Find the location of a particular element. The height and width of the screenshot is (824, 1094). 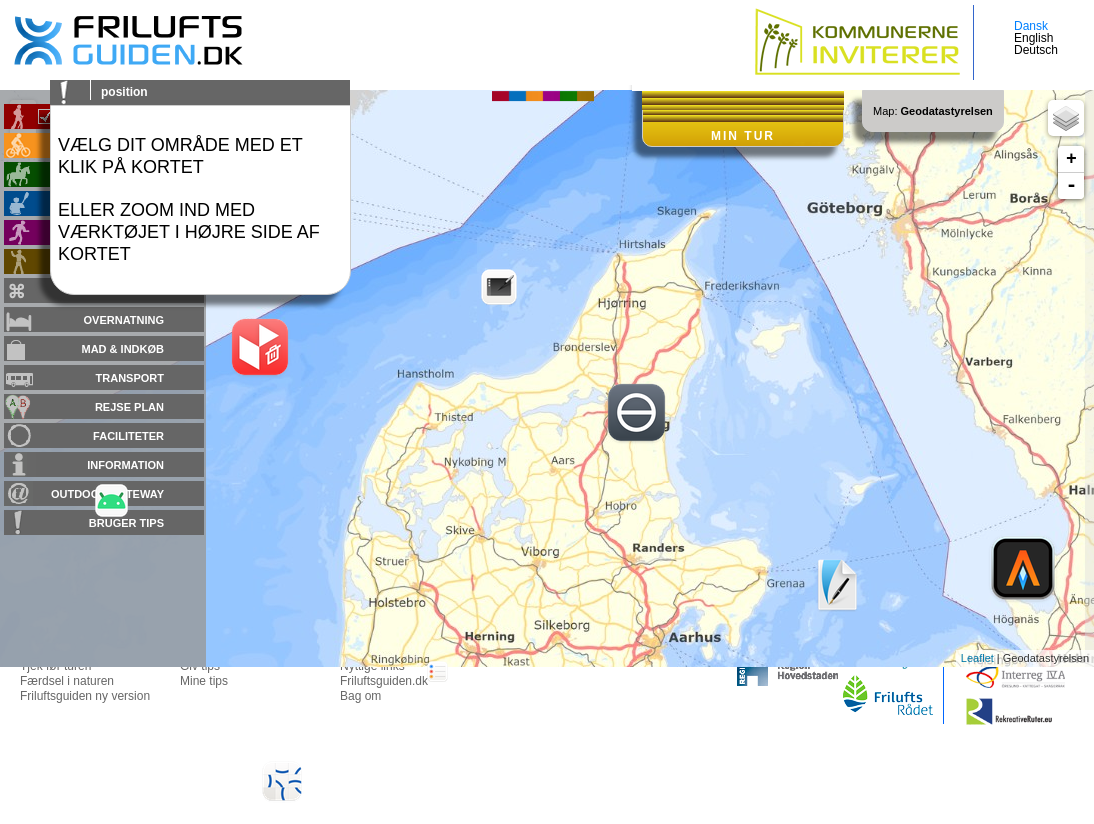

open tablet input settings is located at coordinates (499, 287).